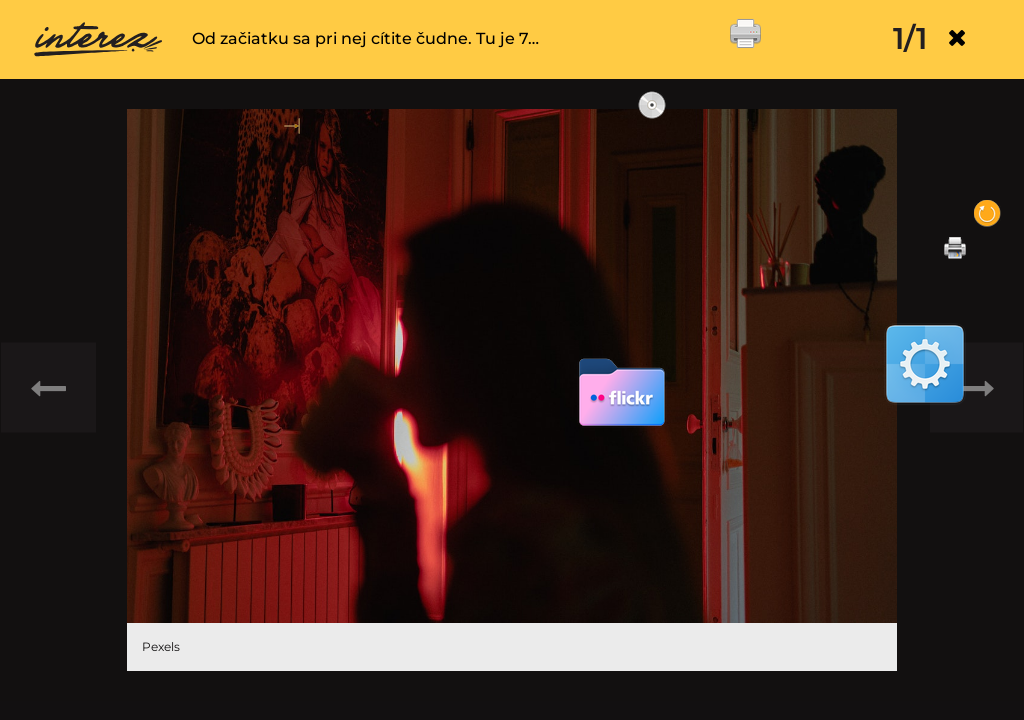 The width and height of the screenshot is (1024, 720). Describe the element at coordinates (652, 105) in the screenshot. I see `indicates a CD-R or recordable disc drive` at that location.